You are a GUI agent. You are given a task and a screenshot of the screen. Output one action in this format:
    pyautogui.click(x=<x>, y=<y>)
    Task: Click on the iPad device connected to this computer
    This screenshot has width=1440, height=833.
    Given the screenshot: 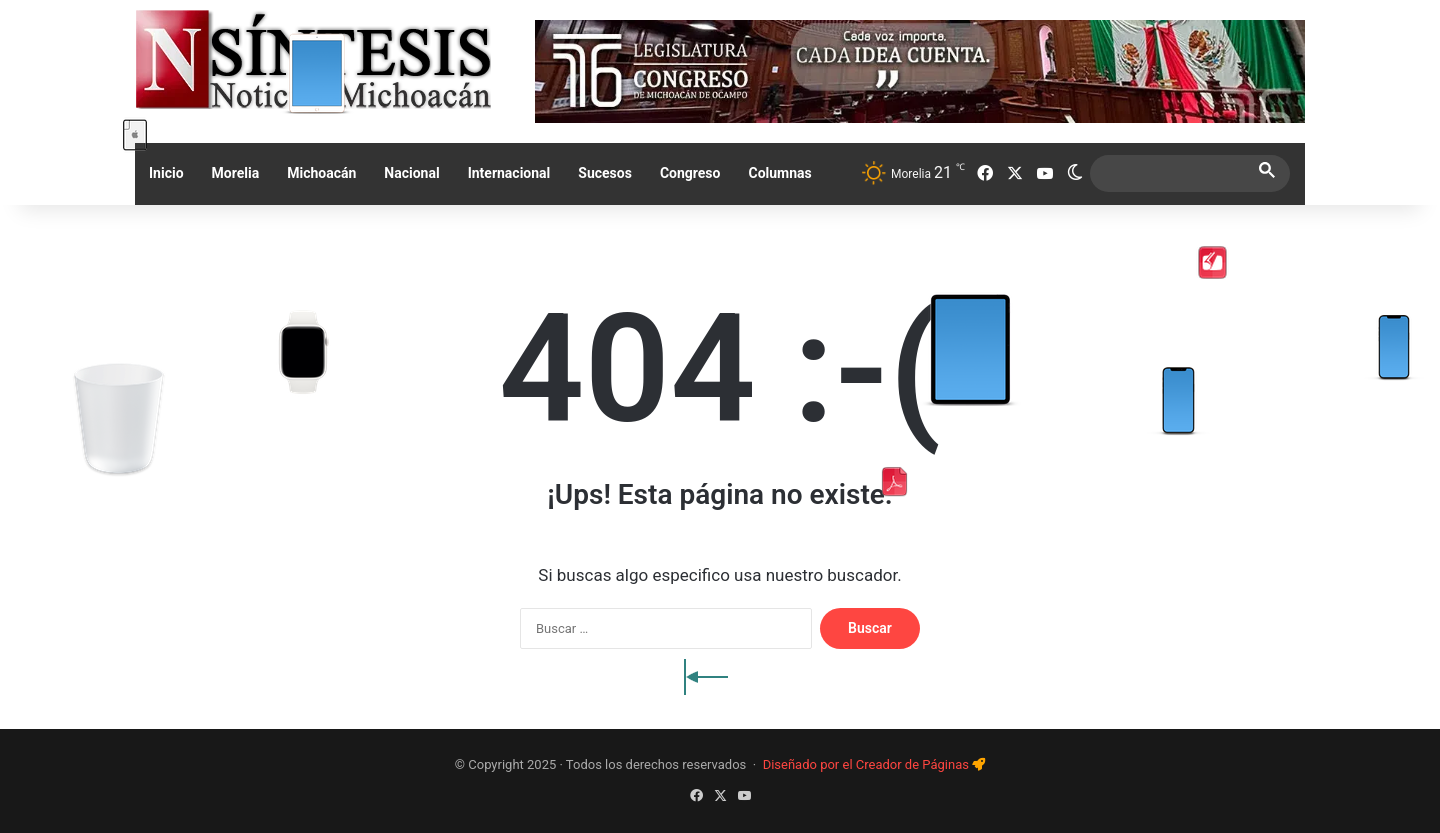 What is the action you would take?
    pyautogui.click(x=317, y=74)
    